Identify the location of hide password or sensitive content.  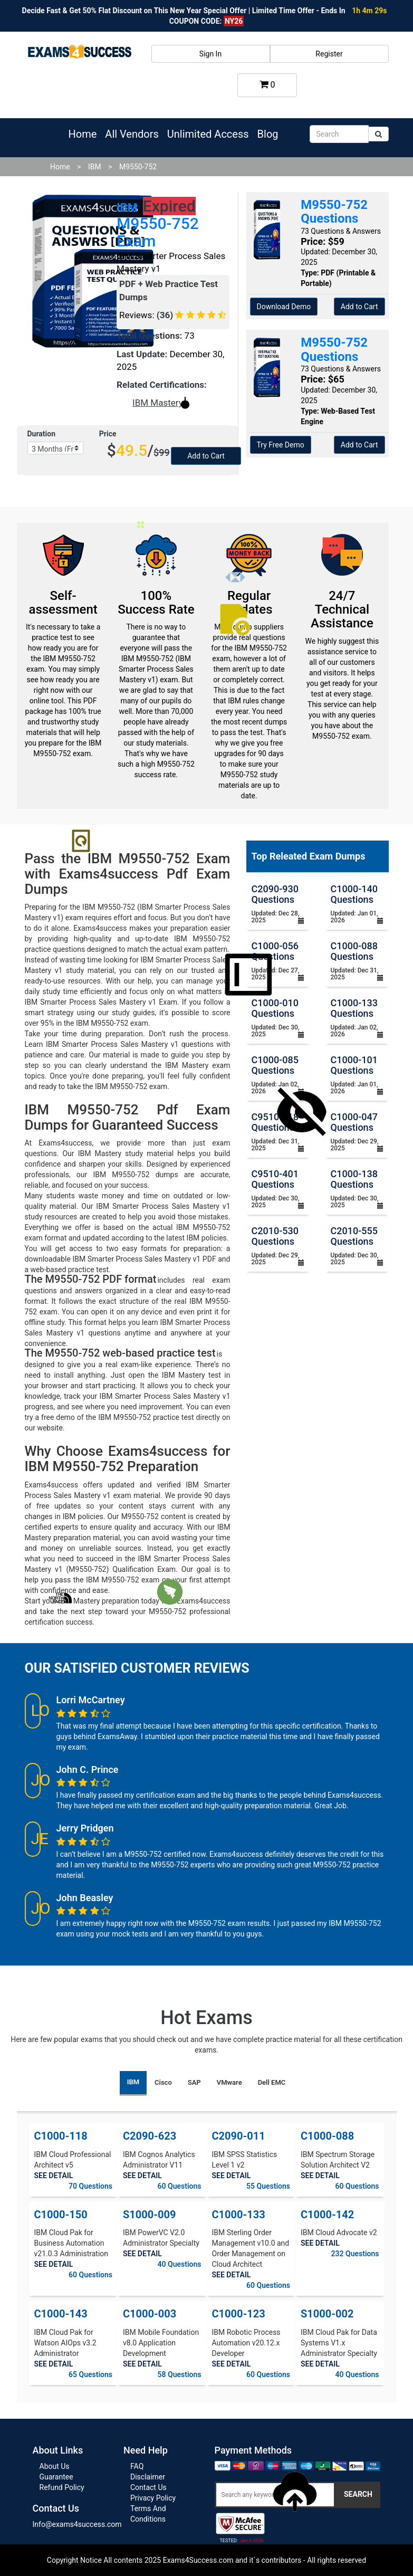
(302, 1112).